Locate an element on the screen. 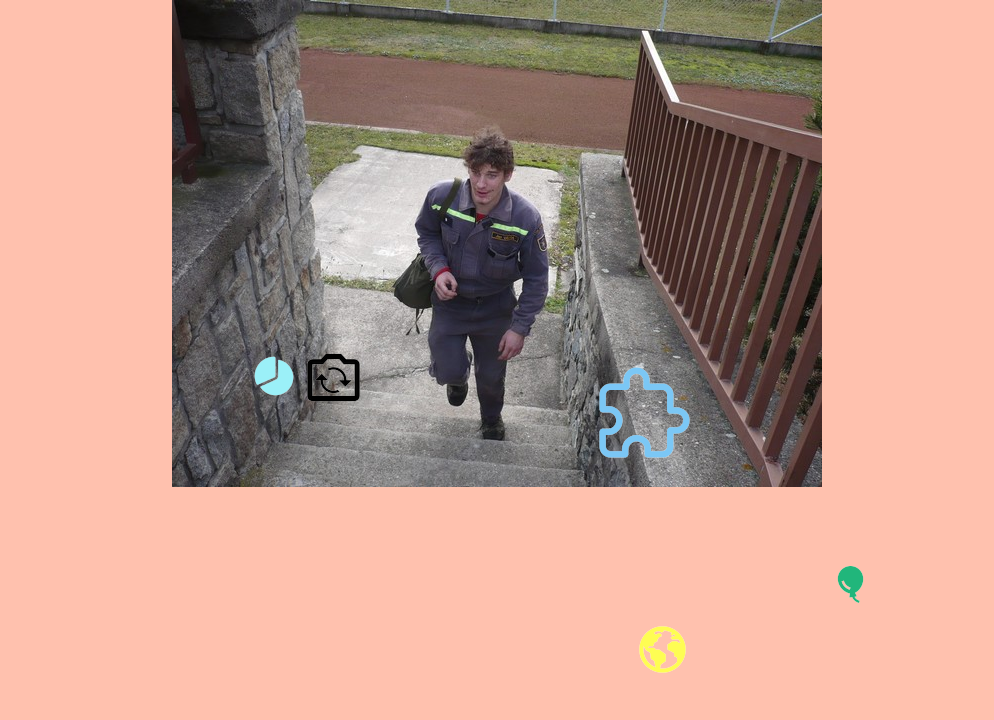 The height and width of the screenshot is (720, 994). indicates a celebration or birthday event is located at coordinates (850, 584).